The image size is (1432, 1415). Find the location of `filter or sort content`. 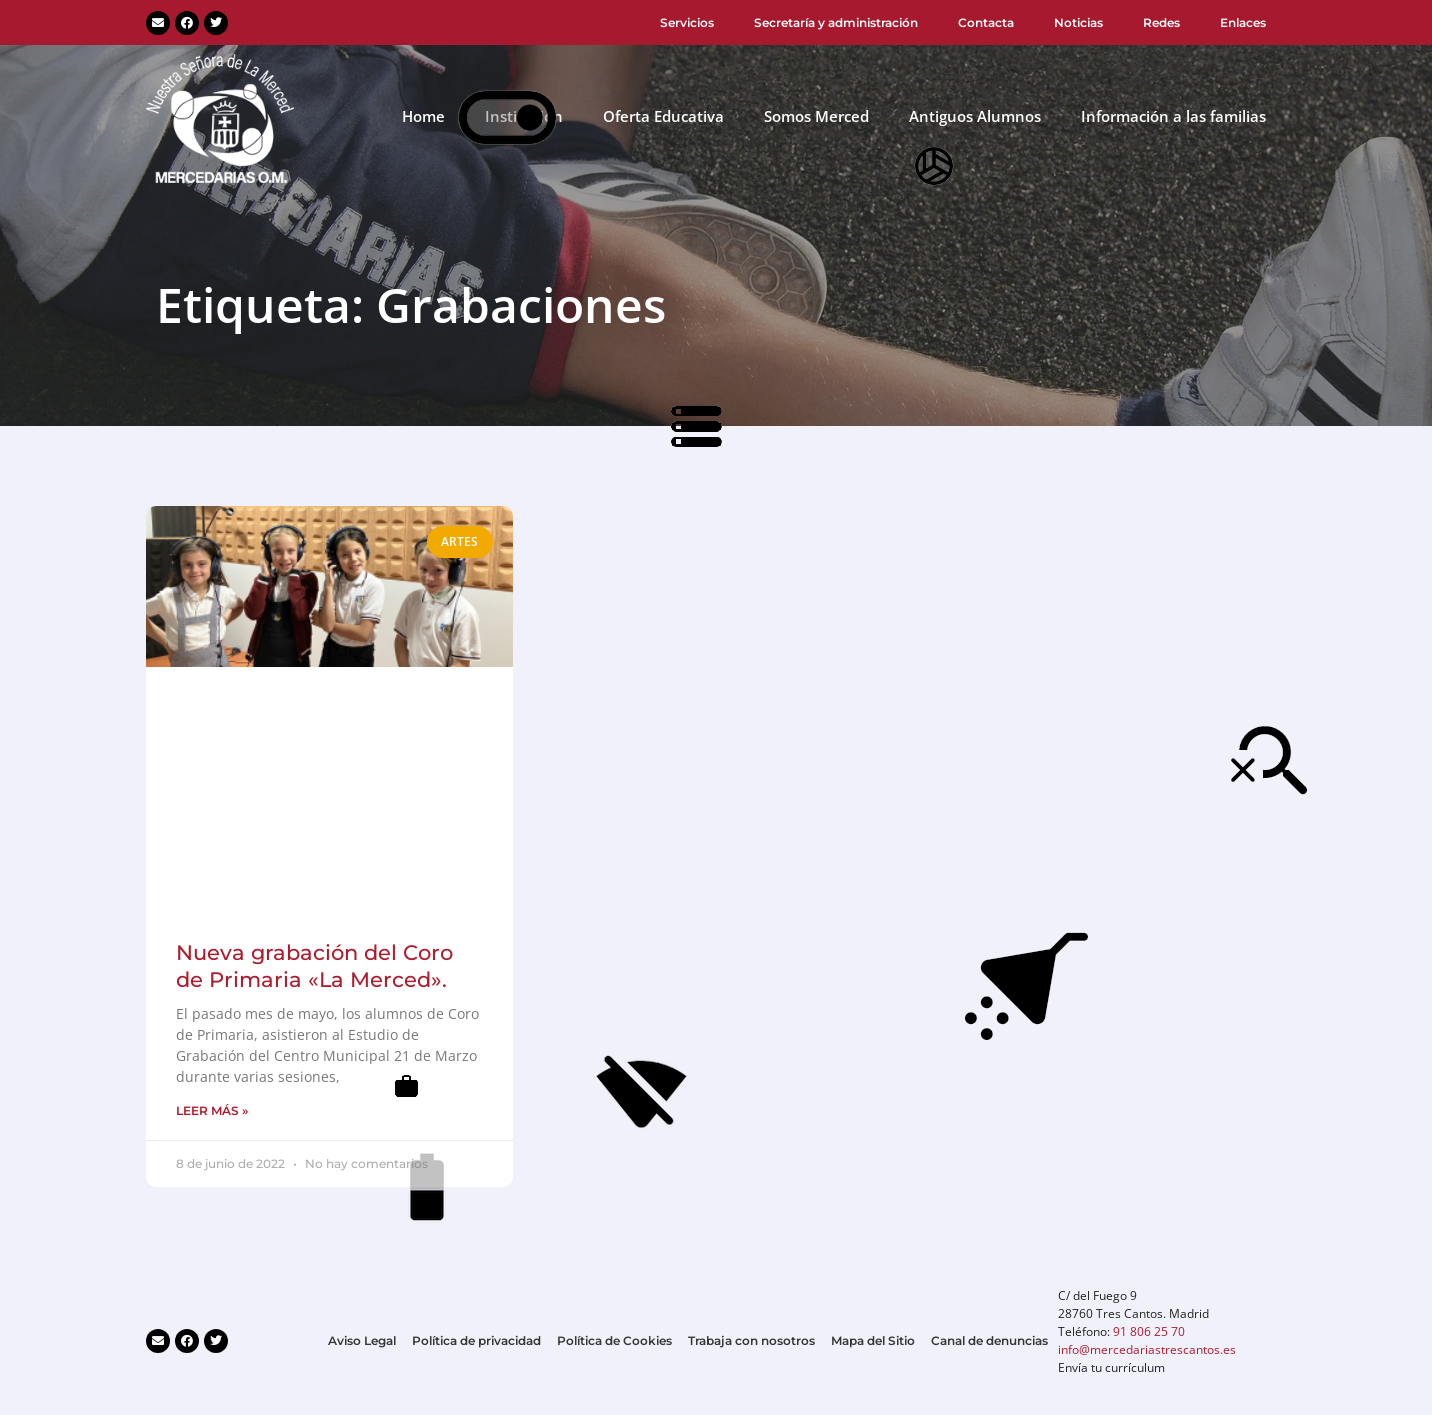

filter or sort content is located at coordinates (1024, 980).